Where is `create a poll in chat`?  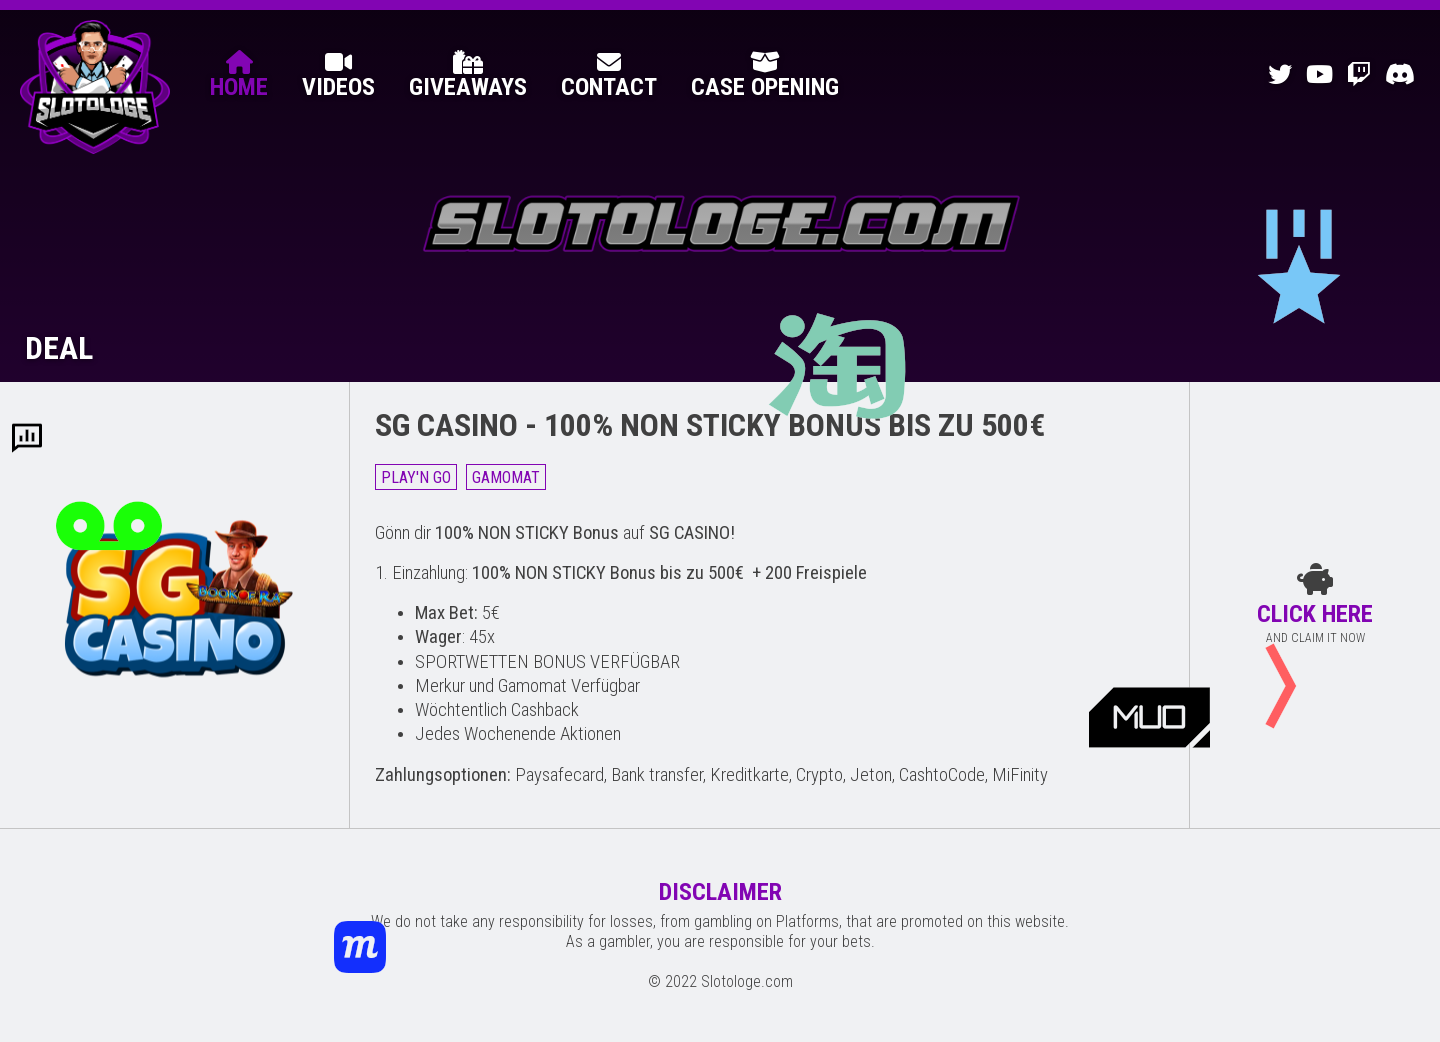 create a poll in chat is located at coordinates (27, 437).